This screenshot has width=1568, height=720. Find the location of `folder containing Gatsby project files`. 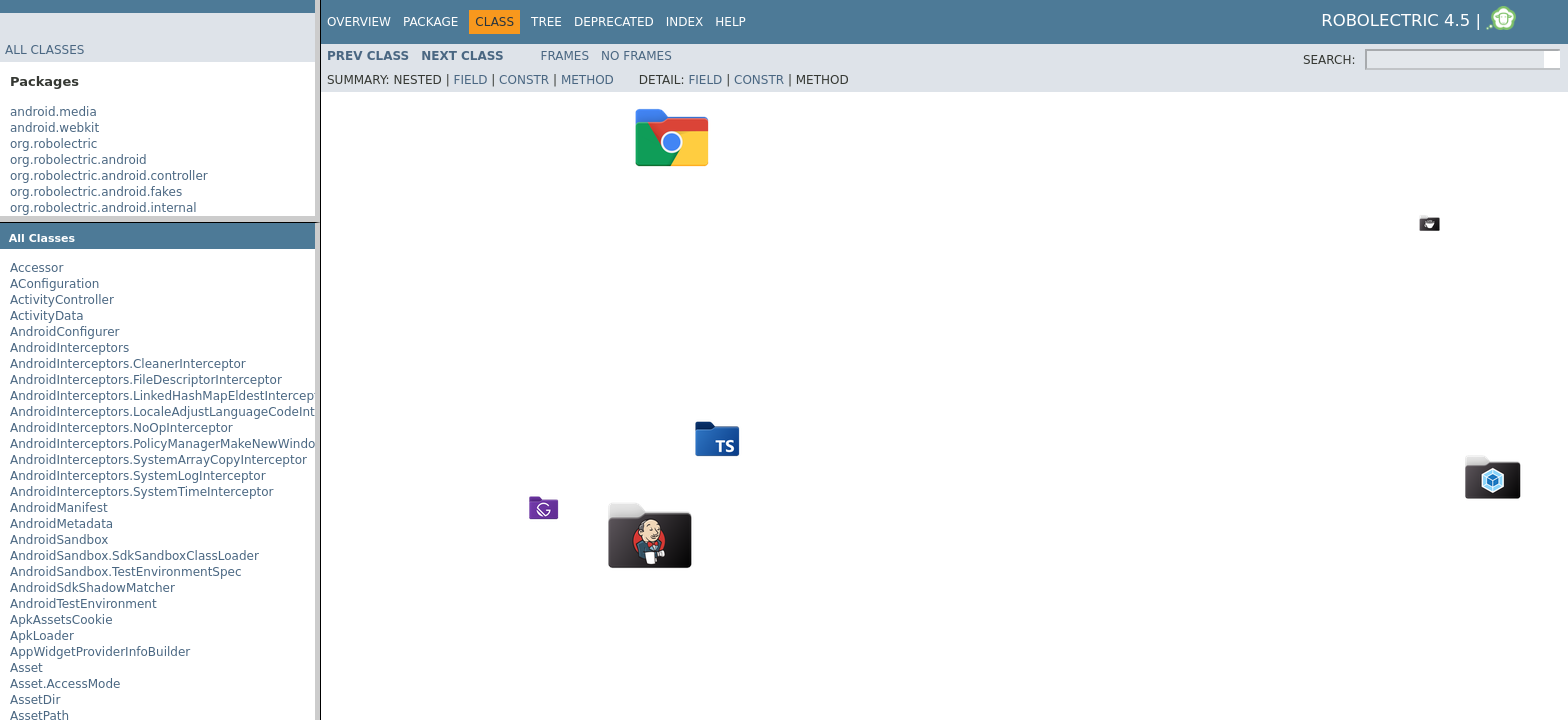

folder containing Gatsby project files is located at coordinates (543, 508).